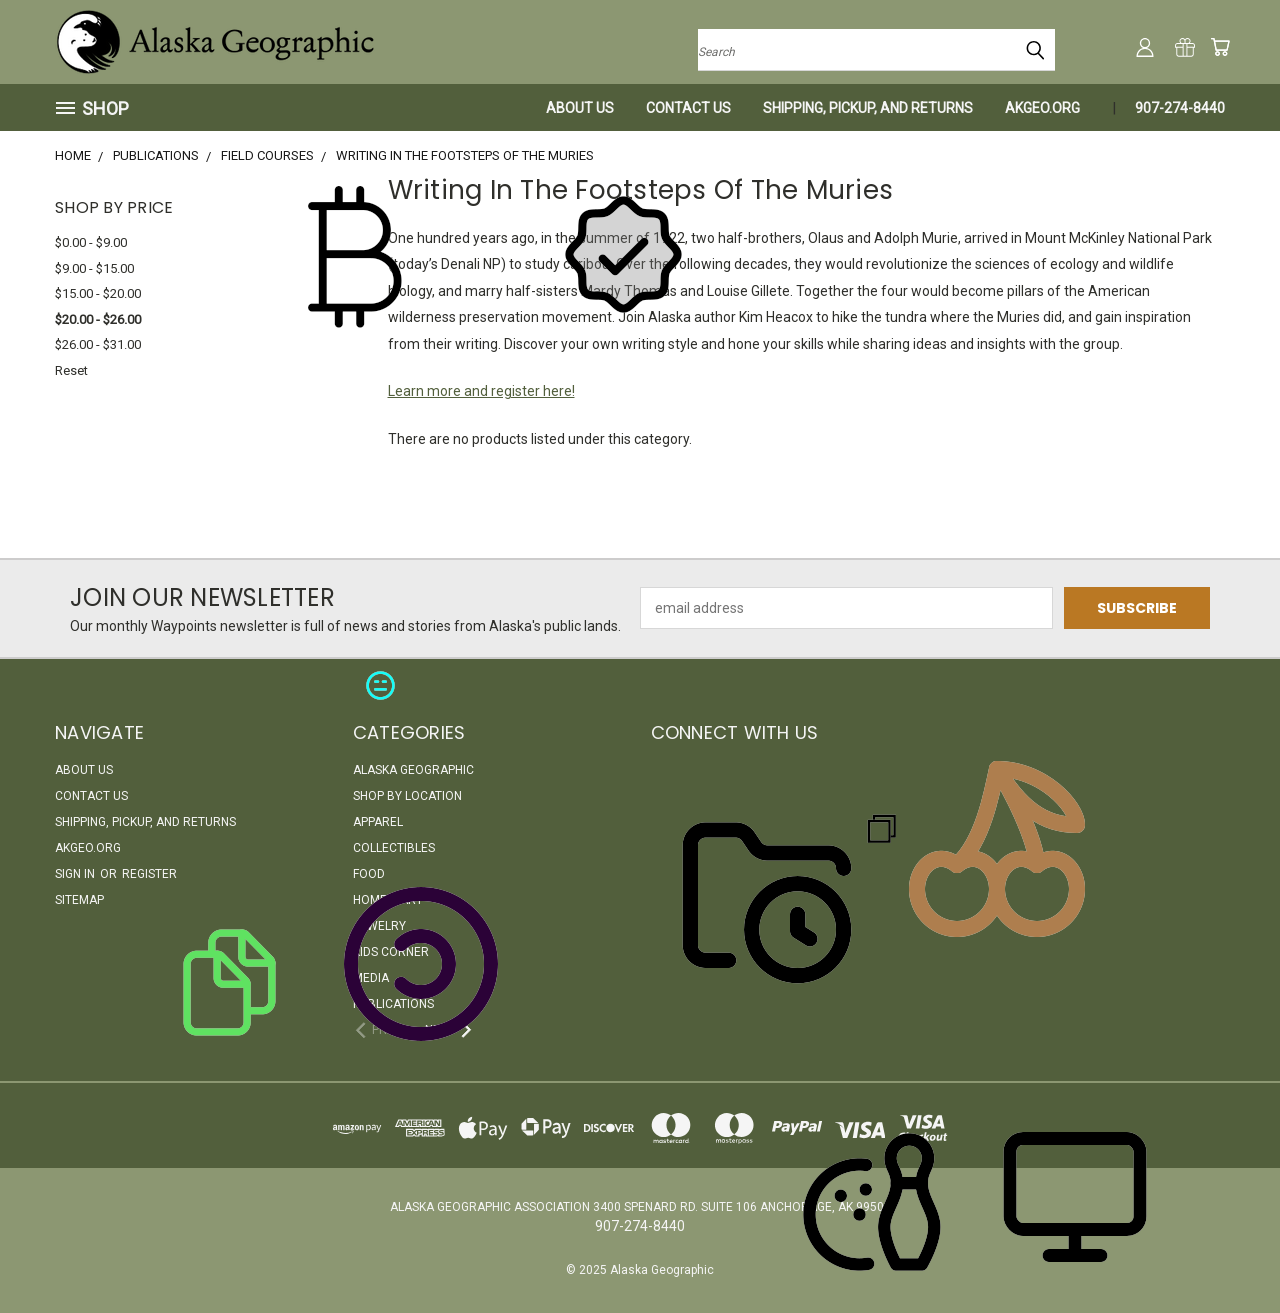  What do you see at coordinates (229, 982) in the screenshot?
I see `view all documents` at bounding box center [229, 982].